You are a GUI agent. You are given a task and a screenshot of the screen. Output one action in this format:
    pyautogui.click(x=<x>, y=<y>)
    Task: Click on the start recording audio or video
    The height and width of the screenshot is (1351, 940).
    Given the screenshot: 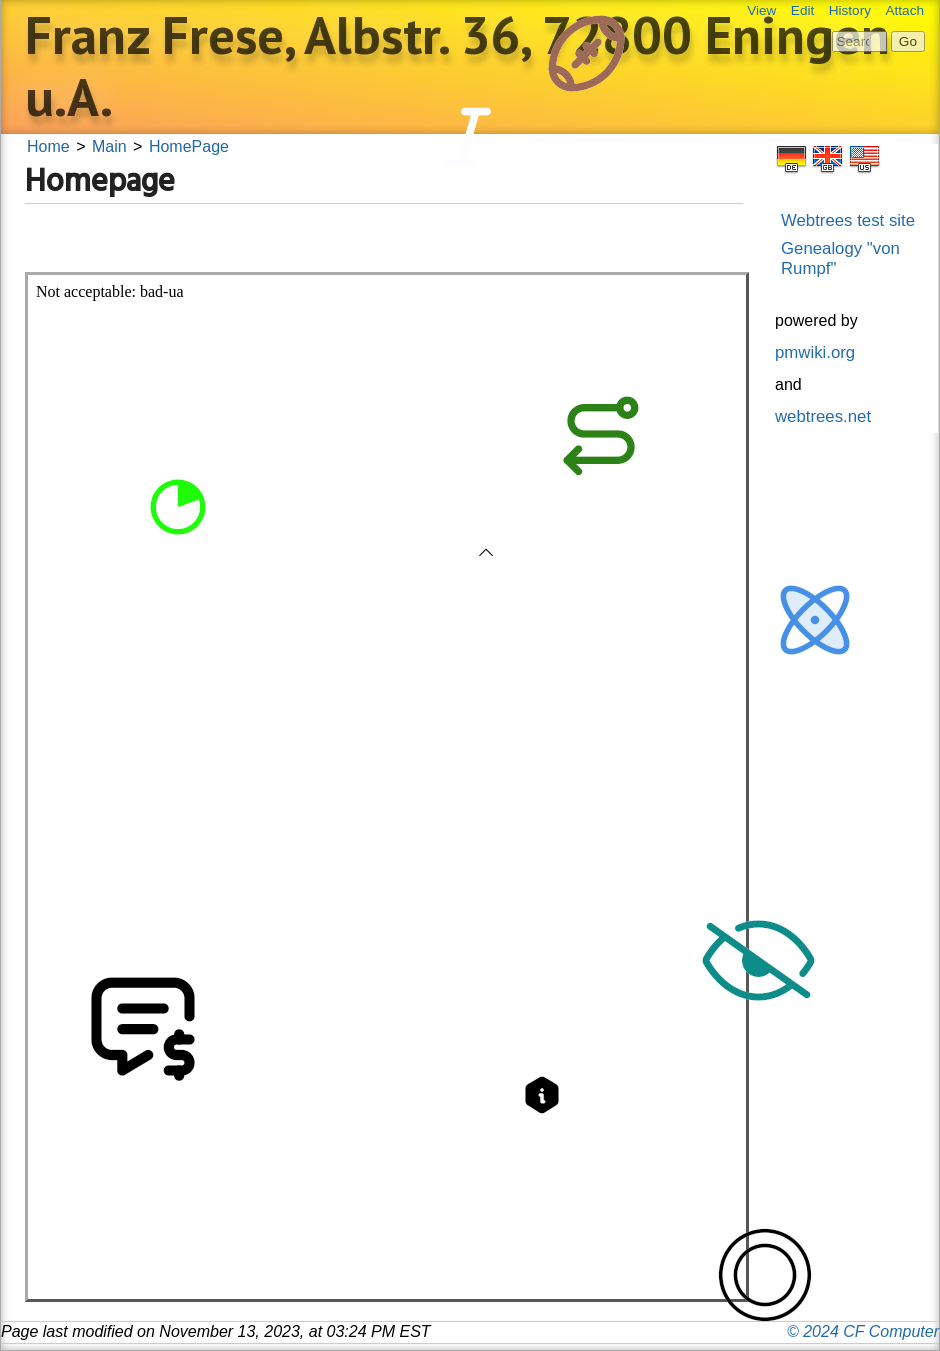 What is the action you would take?
    pyautogui.click(x=765, y=1275)
    